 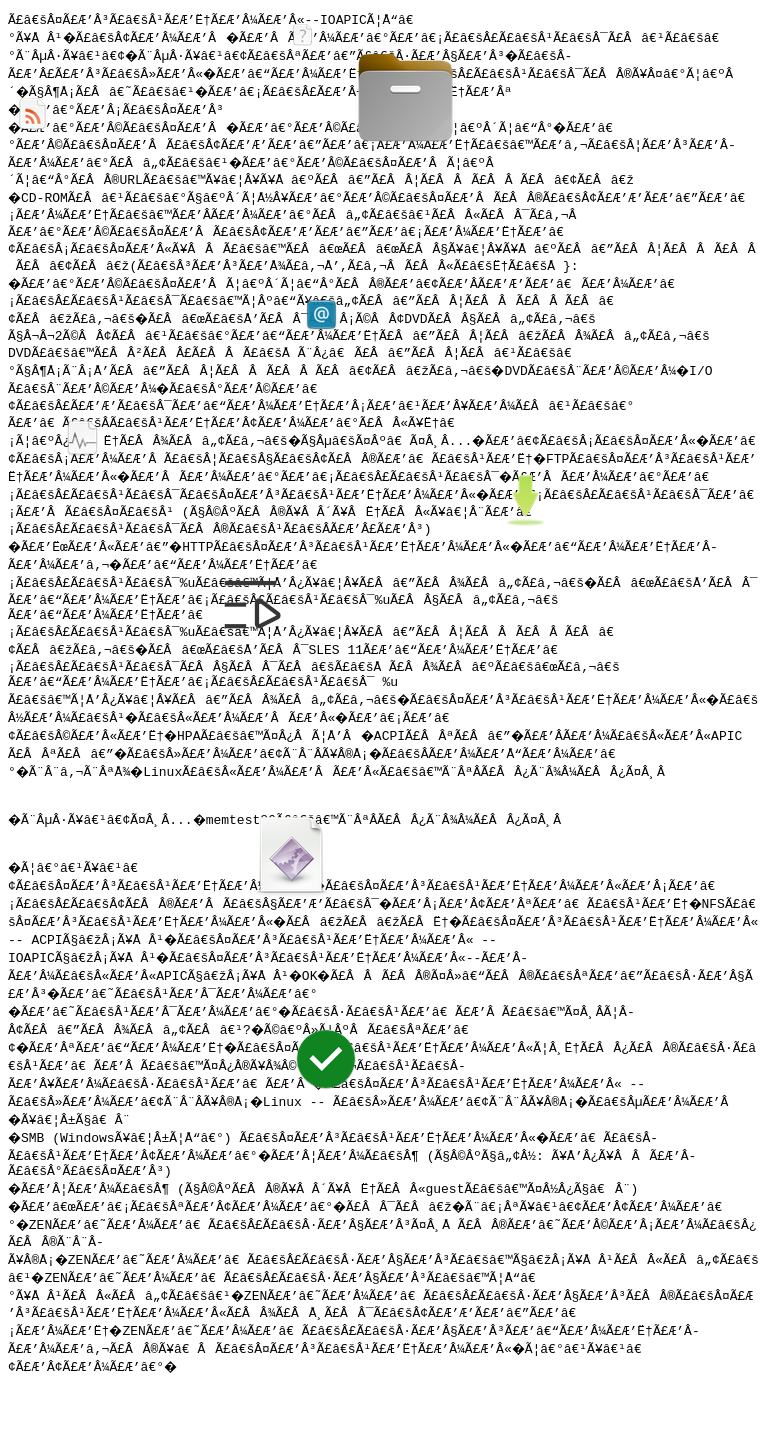 I want to click on save the current file or document, so click(x=525, y=497).